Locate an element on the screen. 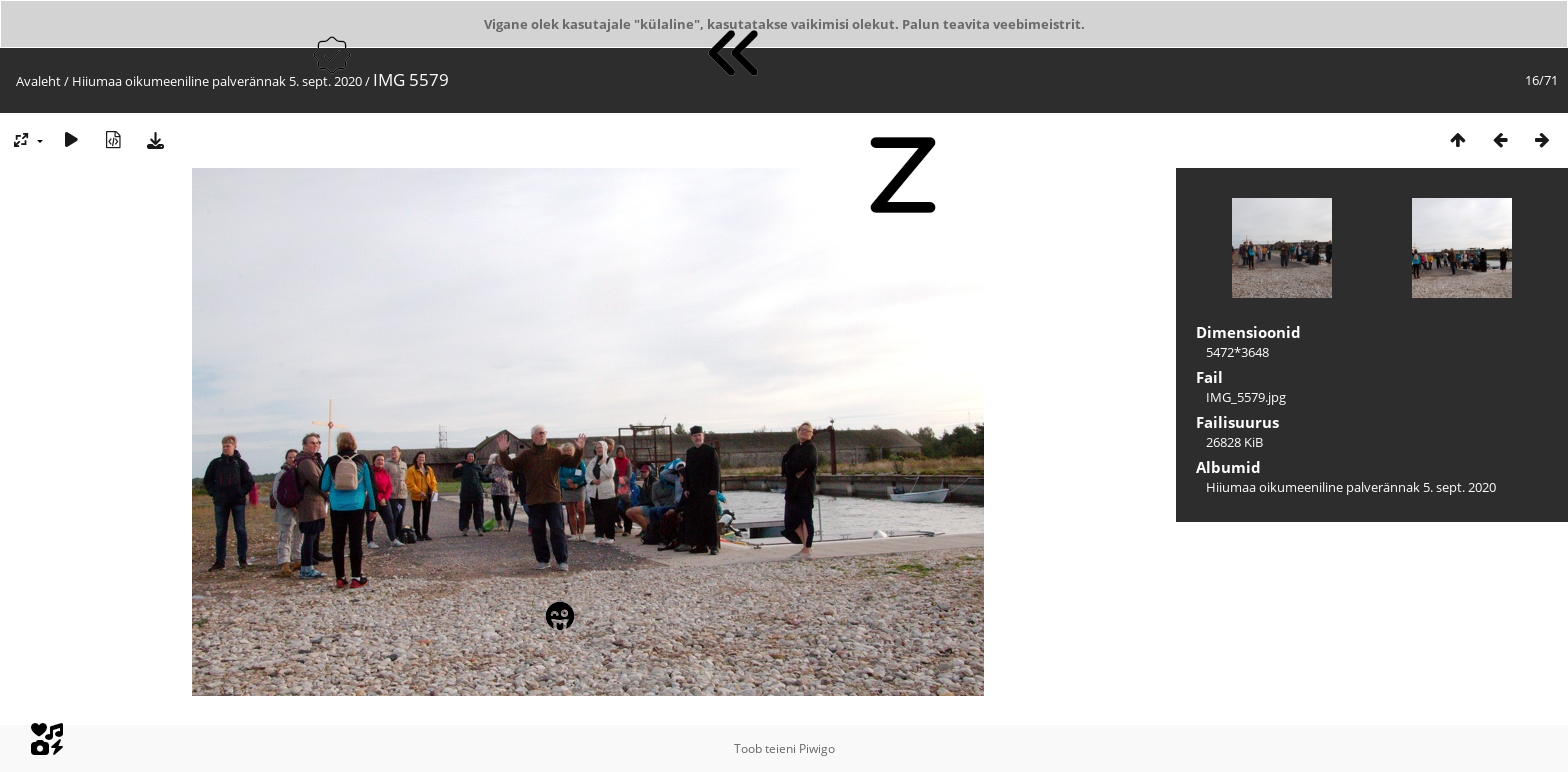 Image resolution: width=1568 pixels, height=772 pixels. go back to the beginning is located at coordinates (735, 53).